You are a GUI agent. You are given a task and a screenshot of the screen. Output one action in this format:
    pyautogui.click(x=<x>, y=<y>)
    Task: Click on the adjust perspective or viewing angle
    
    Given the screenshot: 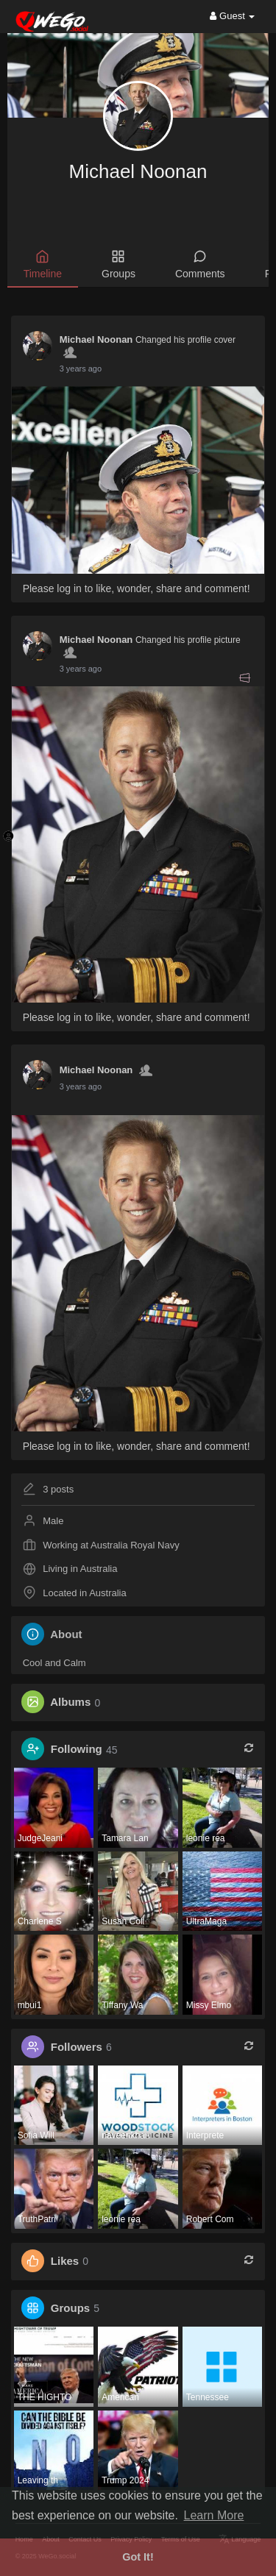 What is the action you would take?
    pyautogui.click(x=244, y=677)
    